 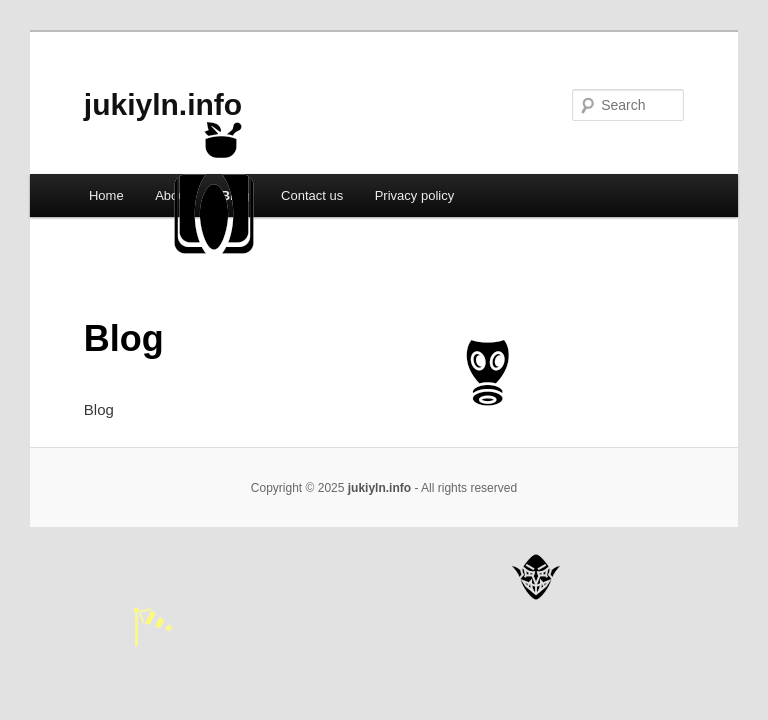 What do you see at coordinates (488, 372) in the screenshot?
I see `indicates hazardous environment or toxic zone` at bounding box center [488, 372].